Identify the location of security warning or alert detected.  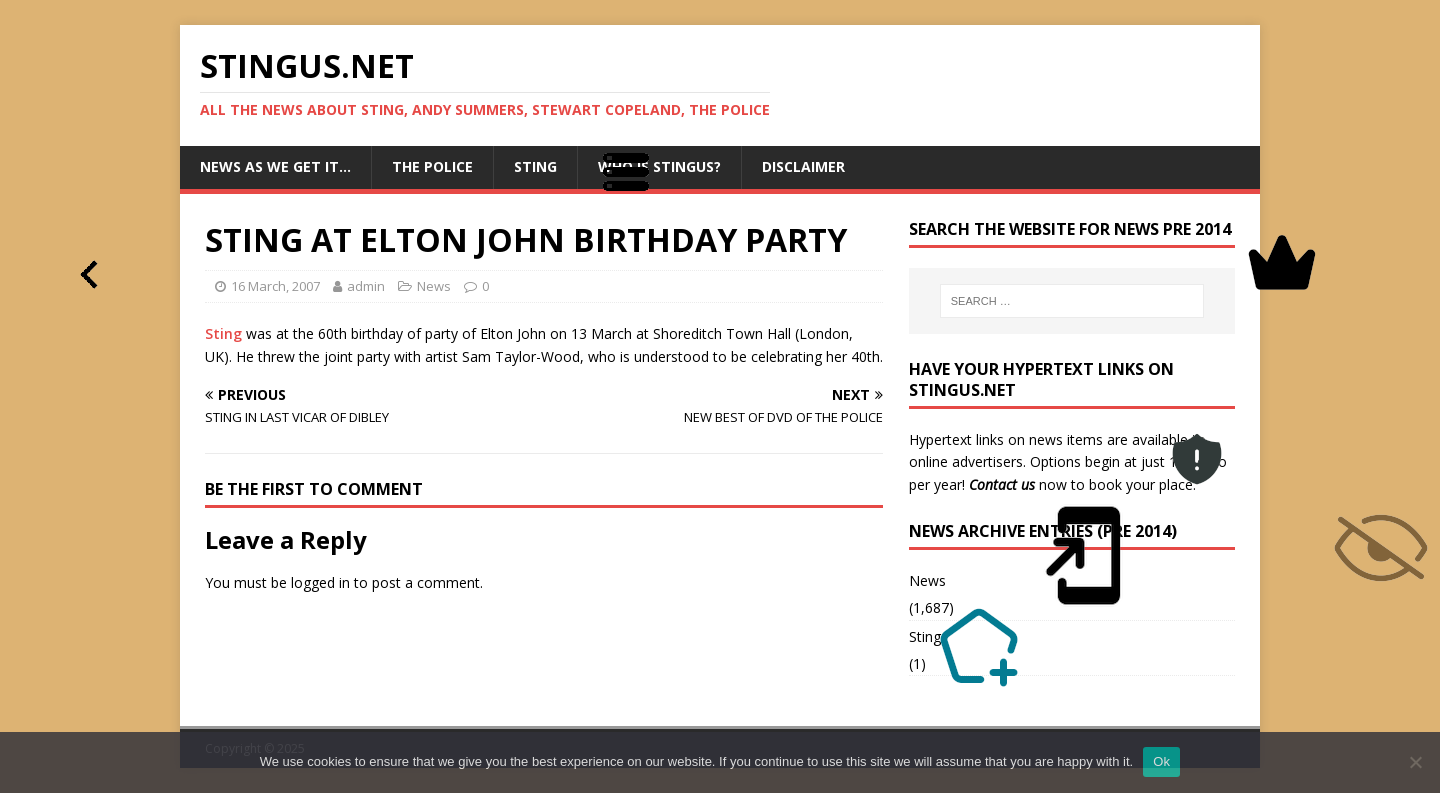
(1197, 459).